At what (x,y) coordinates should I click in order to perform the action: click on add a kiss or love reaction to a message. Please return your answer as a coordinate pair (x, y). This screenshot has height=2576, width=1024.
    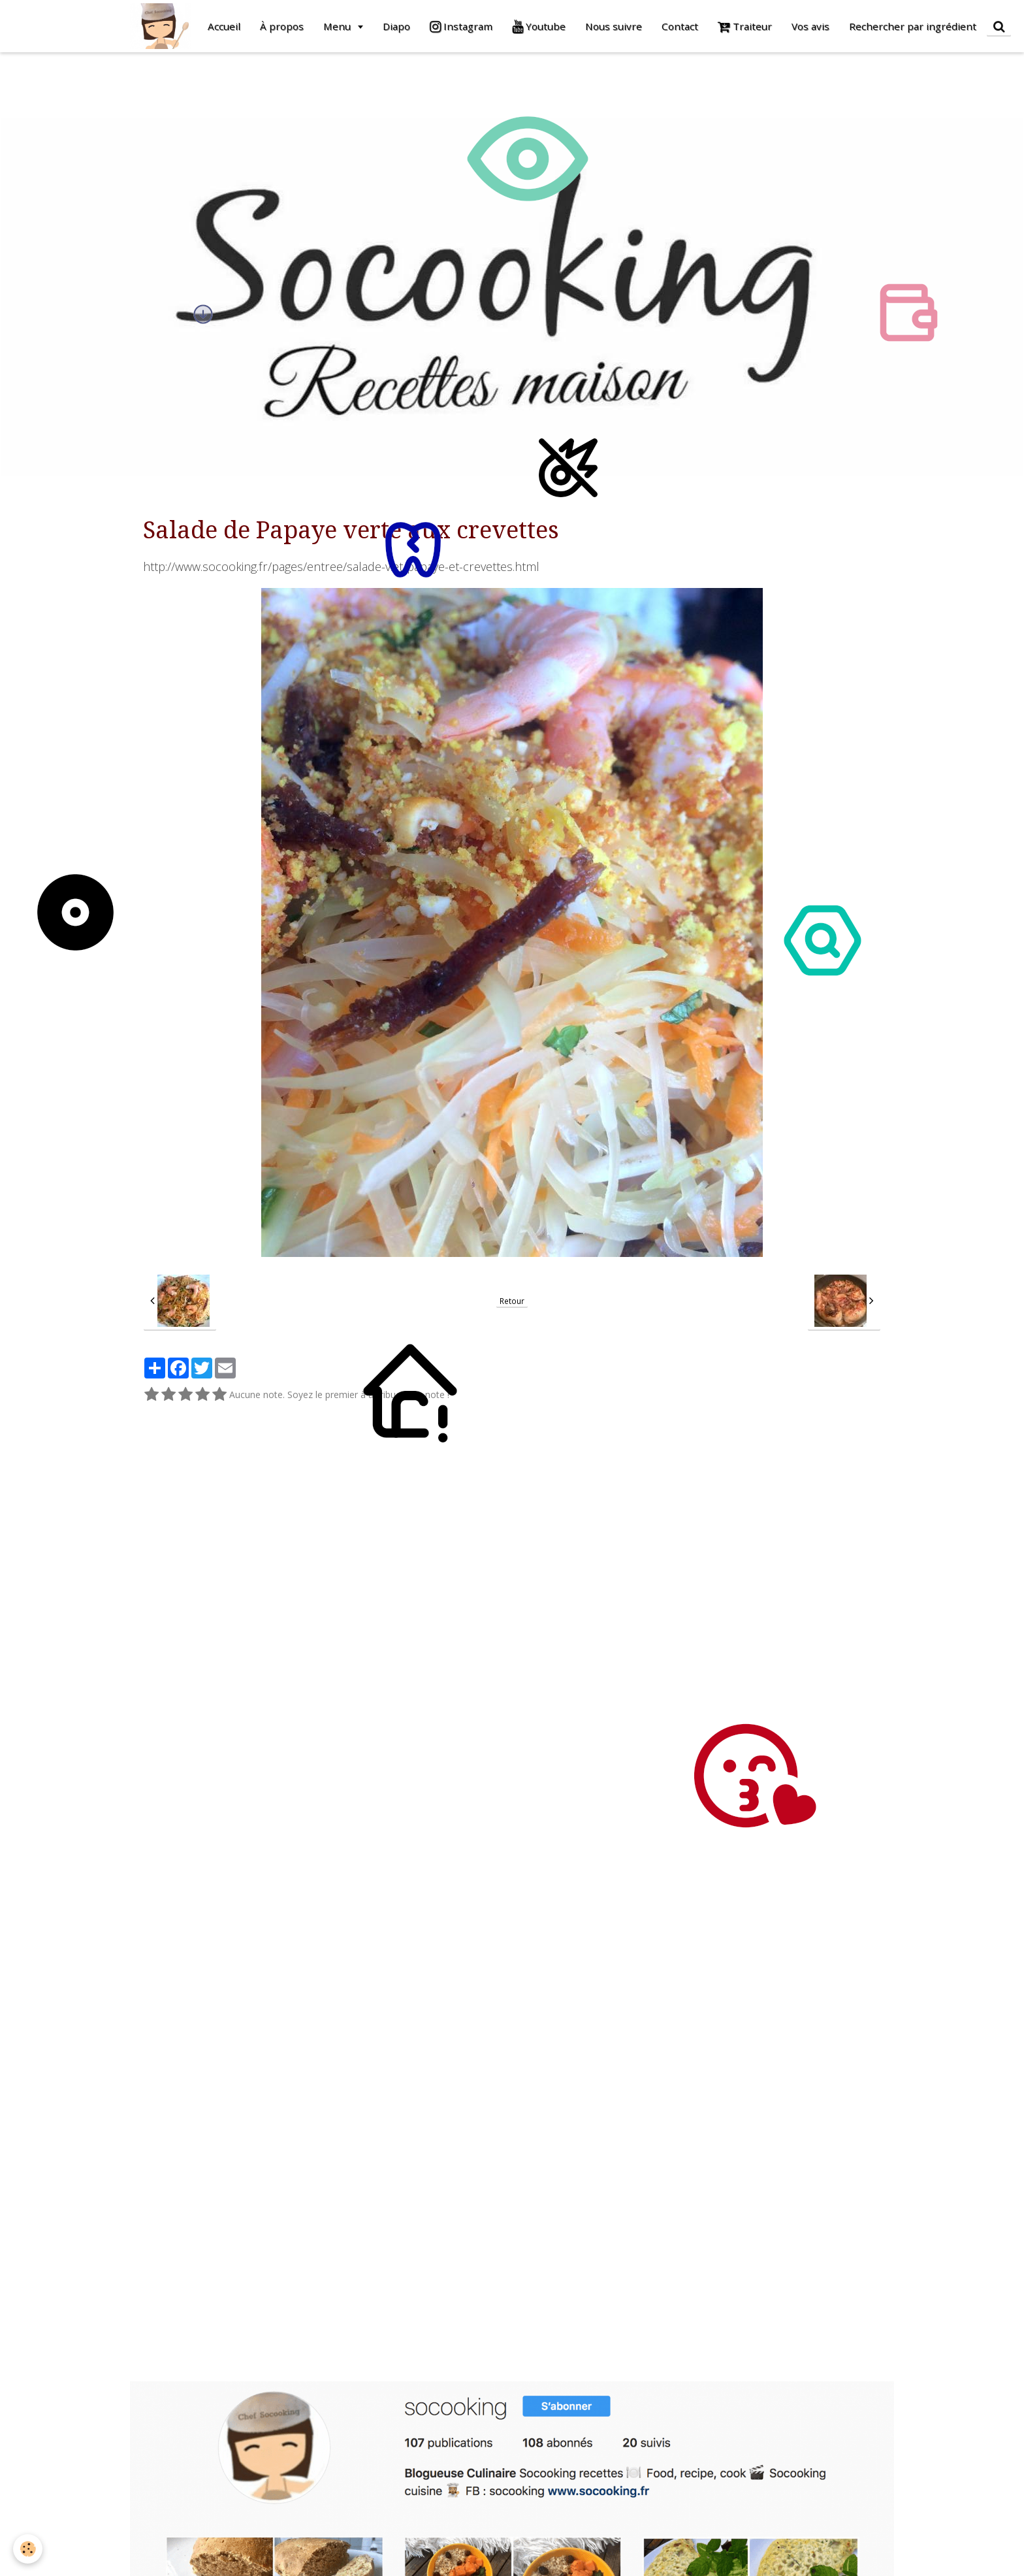
    Looking at the image, I should click on (752, 1776).